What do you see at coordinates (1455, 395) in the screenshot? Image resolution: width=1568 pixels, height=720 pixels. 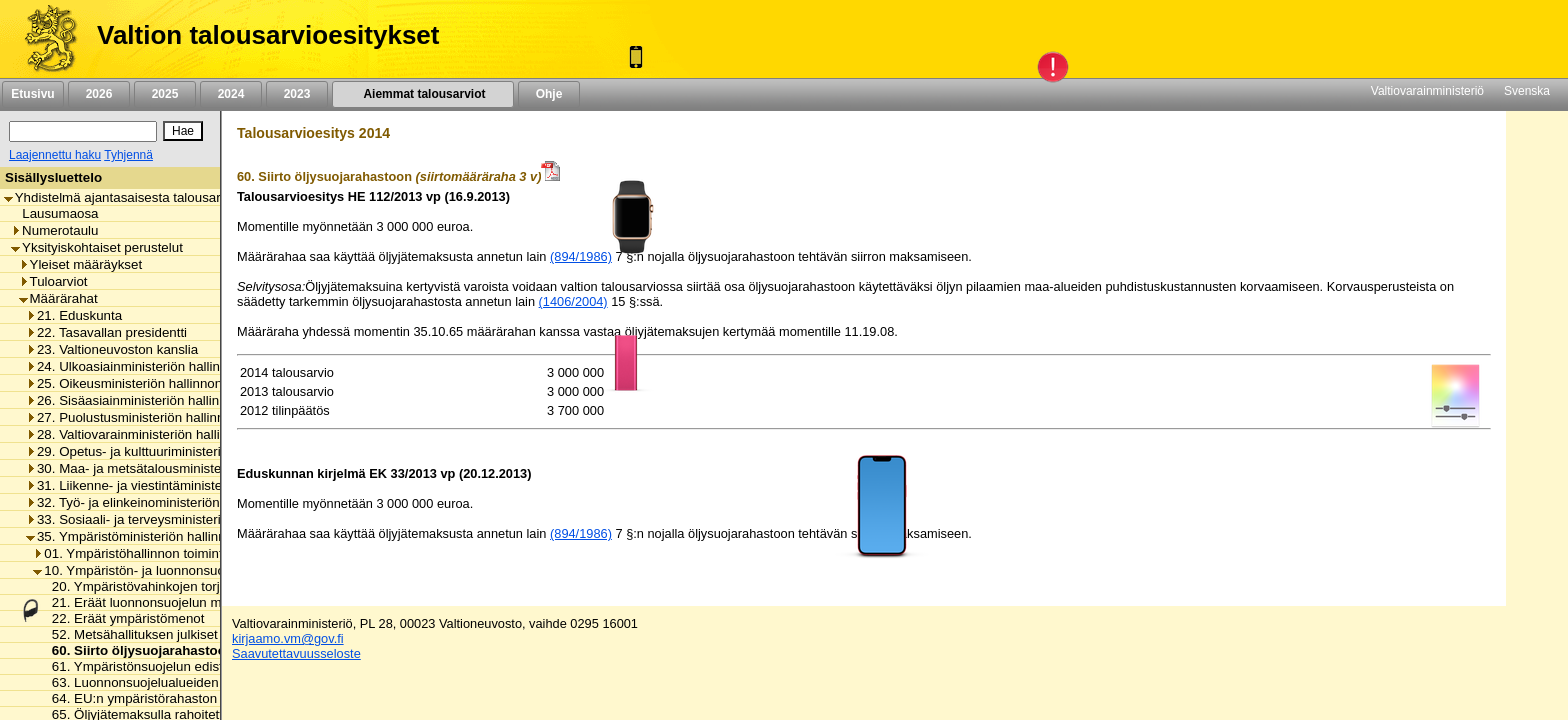 I see `adjust color preset or gradient settings` at bounding box center [1455, 395].